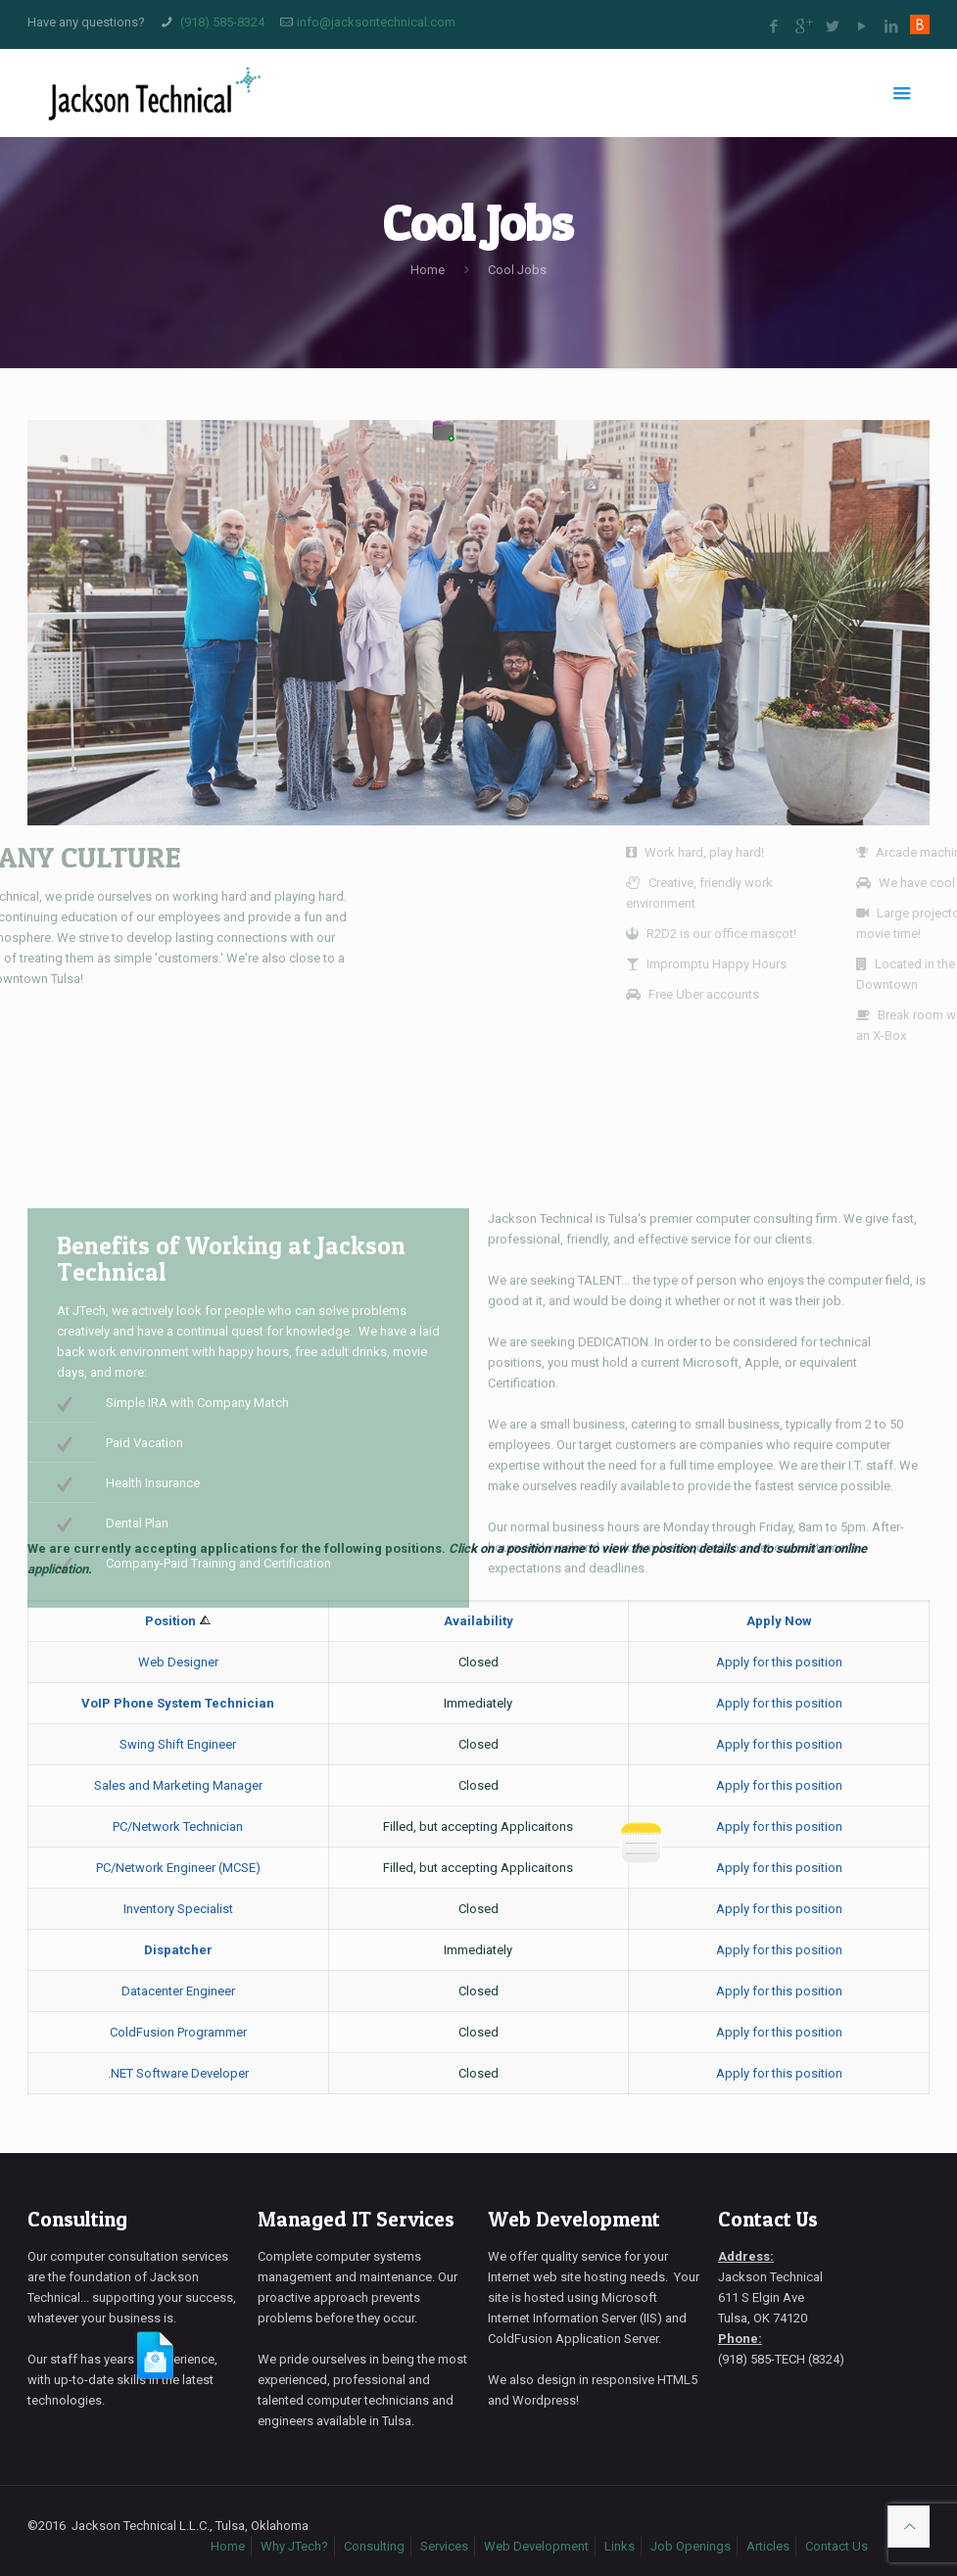  Describe the element at coordinates (155, 2356) in the screenshot. I see `an email message file or .eml attachment` at that location.